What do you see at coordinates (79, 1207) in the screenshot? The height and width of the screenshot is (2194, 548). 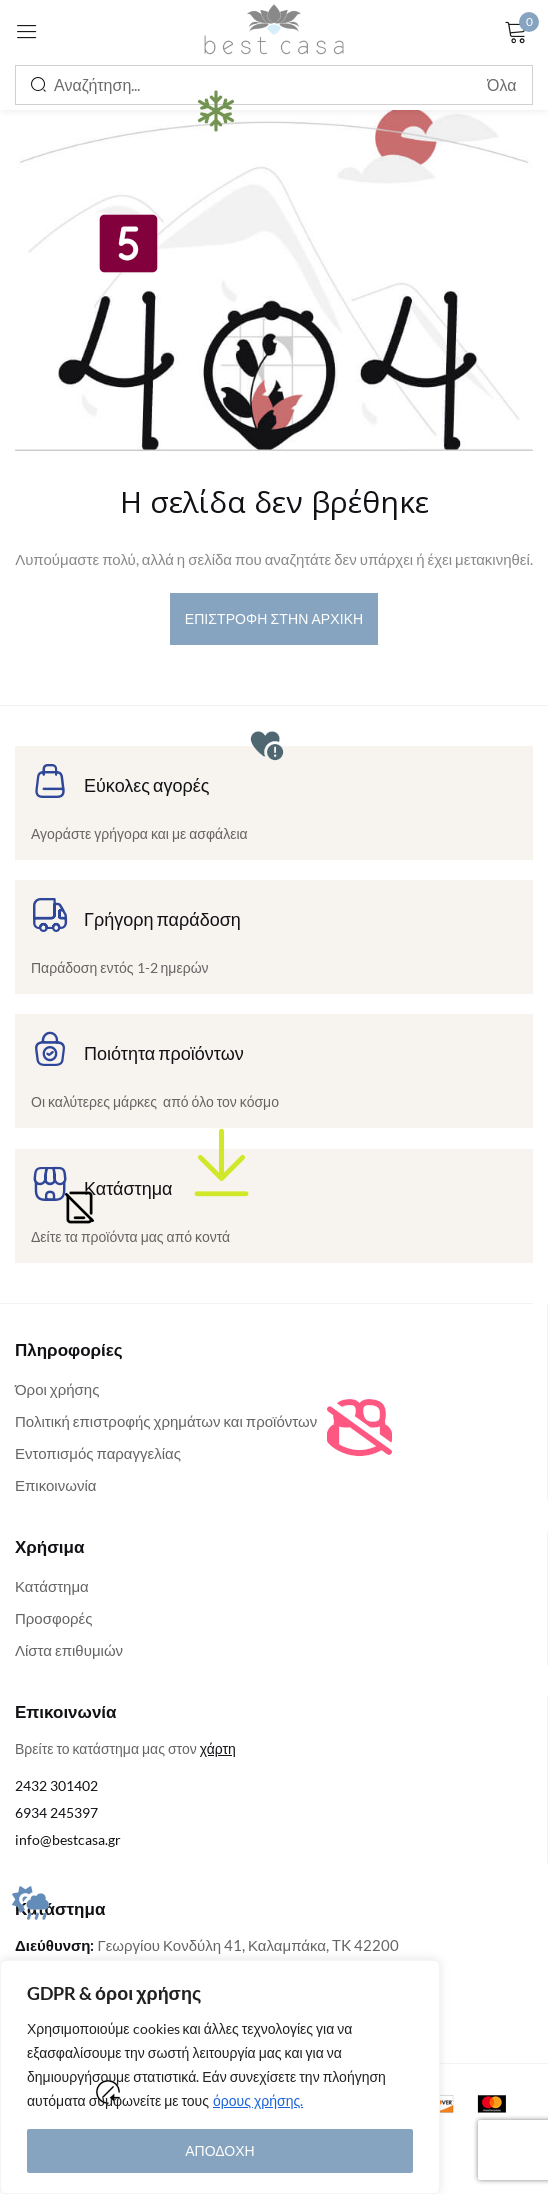 I see `ipad device is disabled or unavailable` at bounding box center [79, 1207].